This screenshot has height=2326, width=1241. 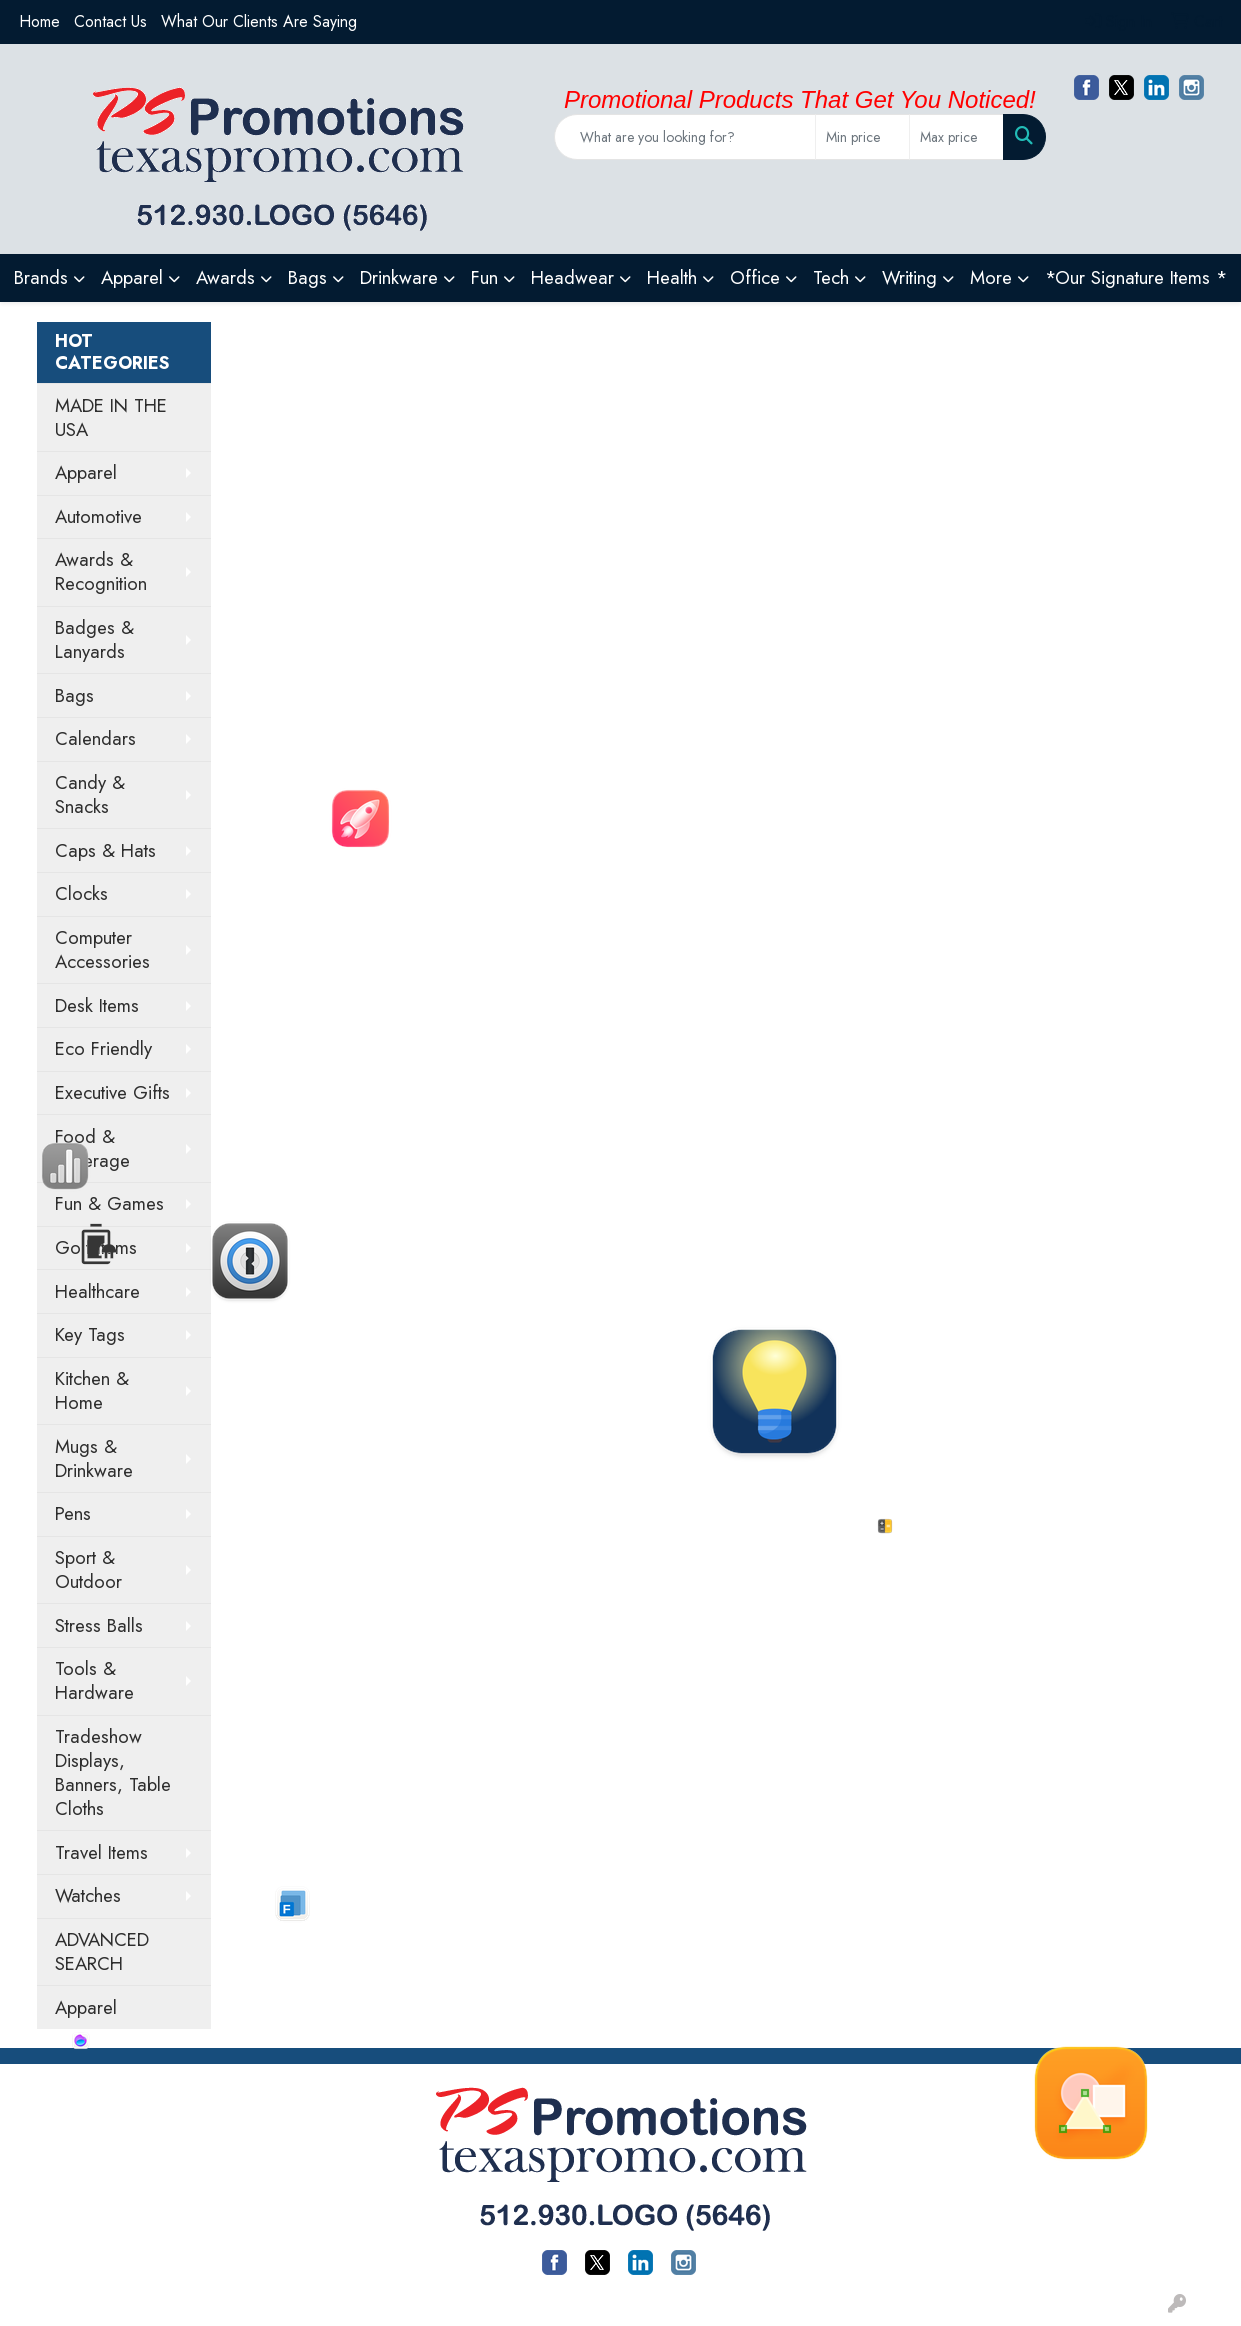 What do you see at coordinates (96, 1244) in the screenshot?
I see `view battery and power management settings` at bounding box center [96, 1244].